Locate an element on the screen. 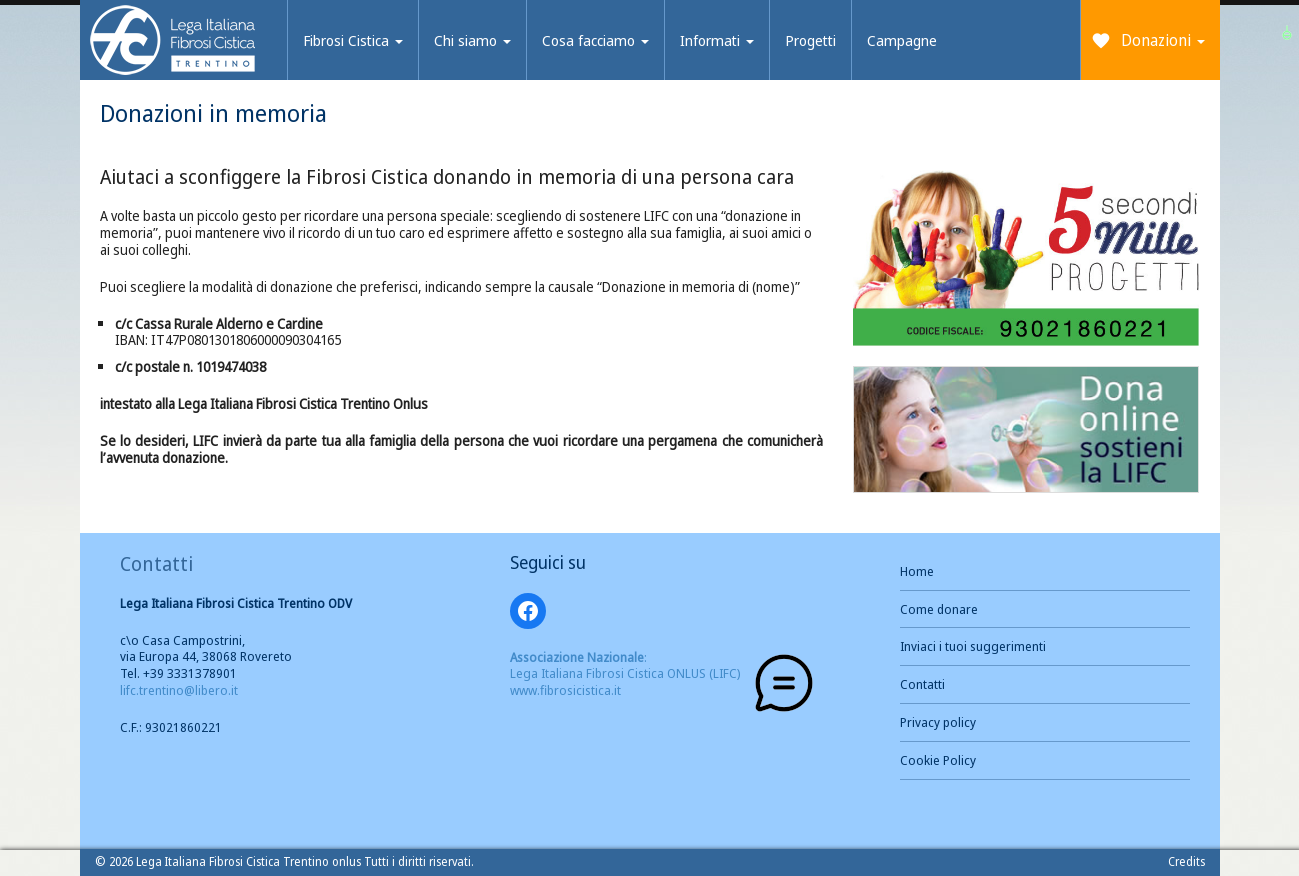 This screenshot has height=876, width=1299. select genderless or non-binary gender option is located at coordinates (1287, 33).